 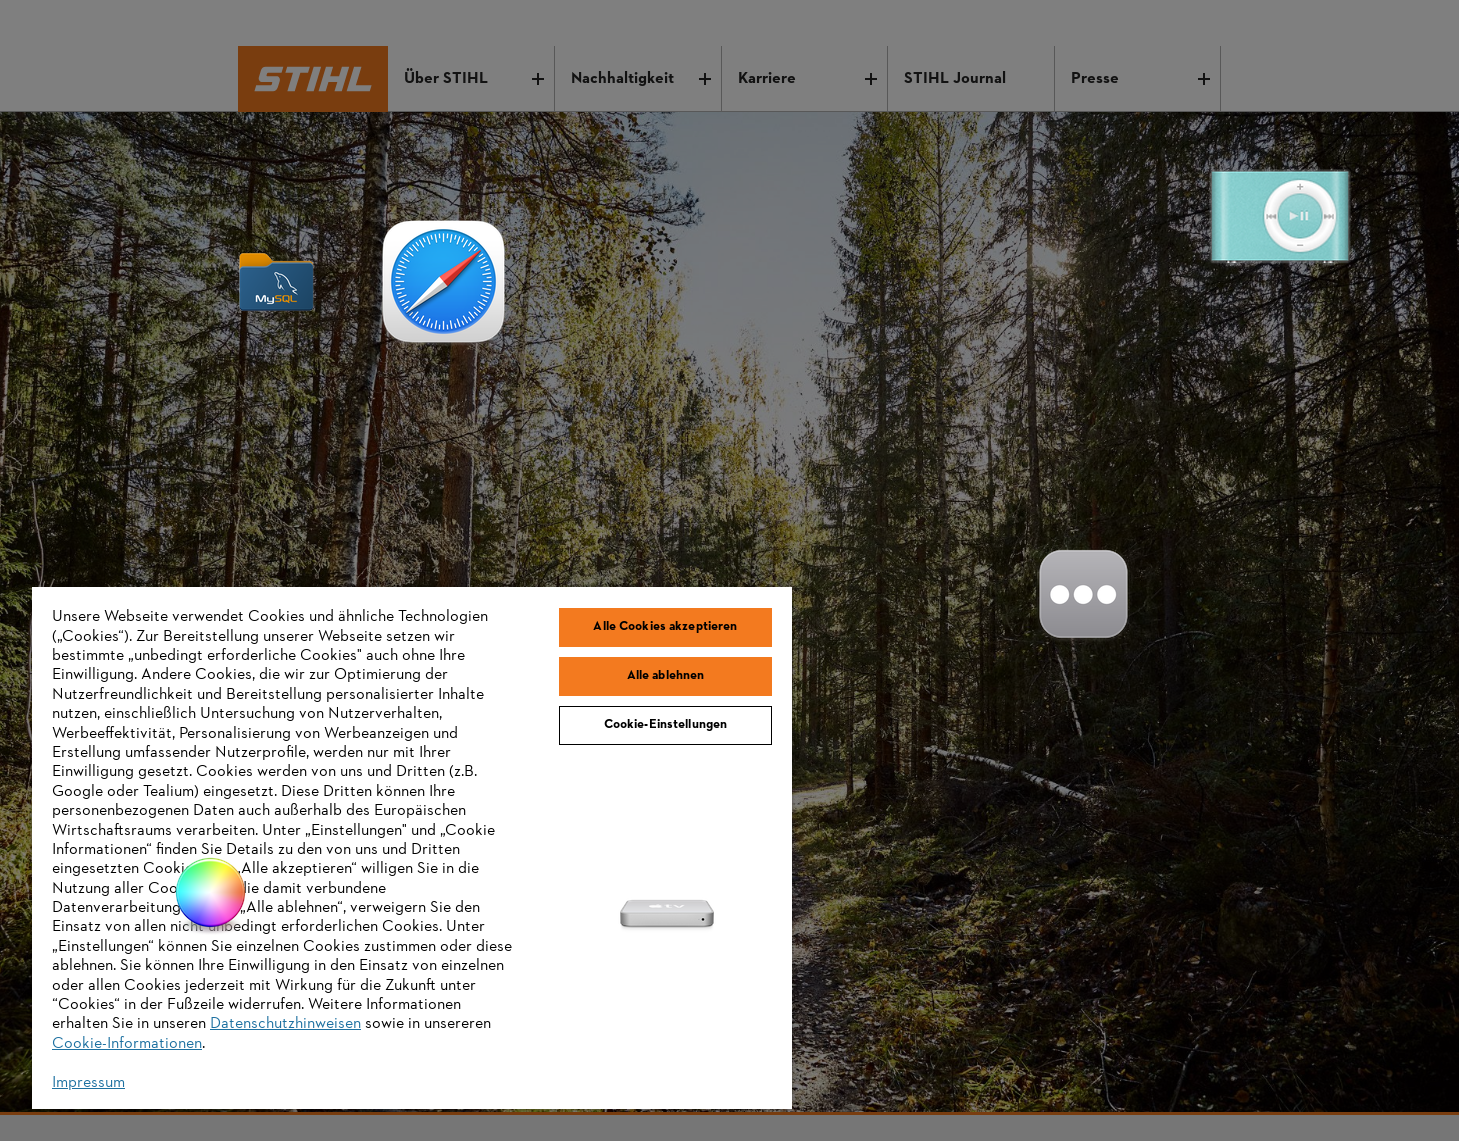 I want to click on open mysql database files folder, so click(x=276, y=284).